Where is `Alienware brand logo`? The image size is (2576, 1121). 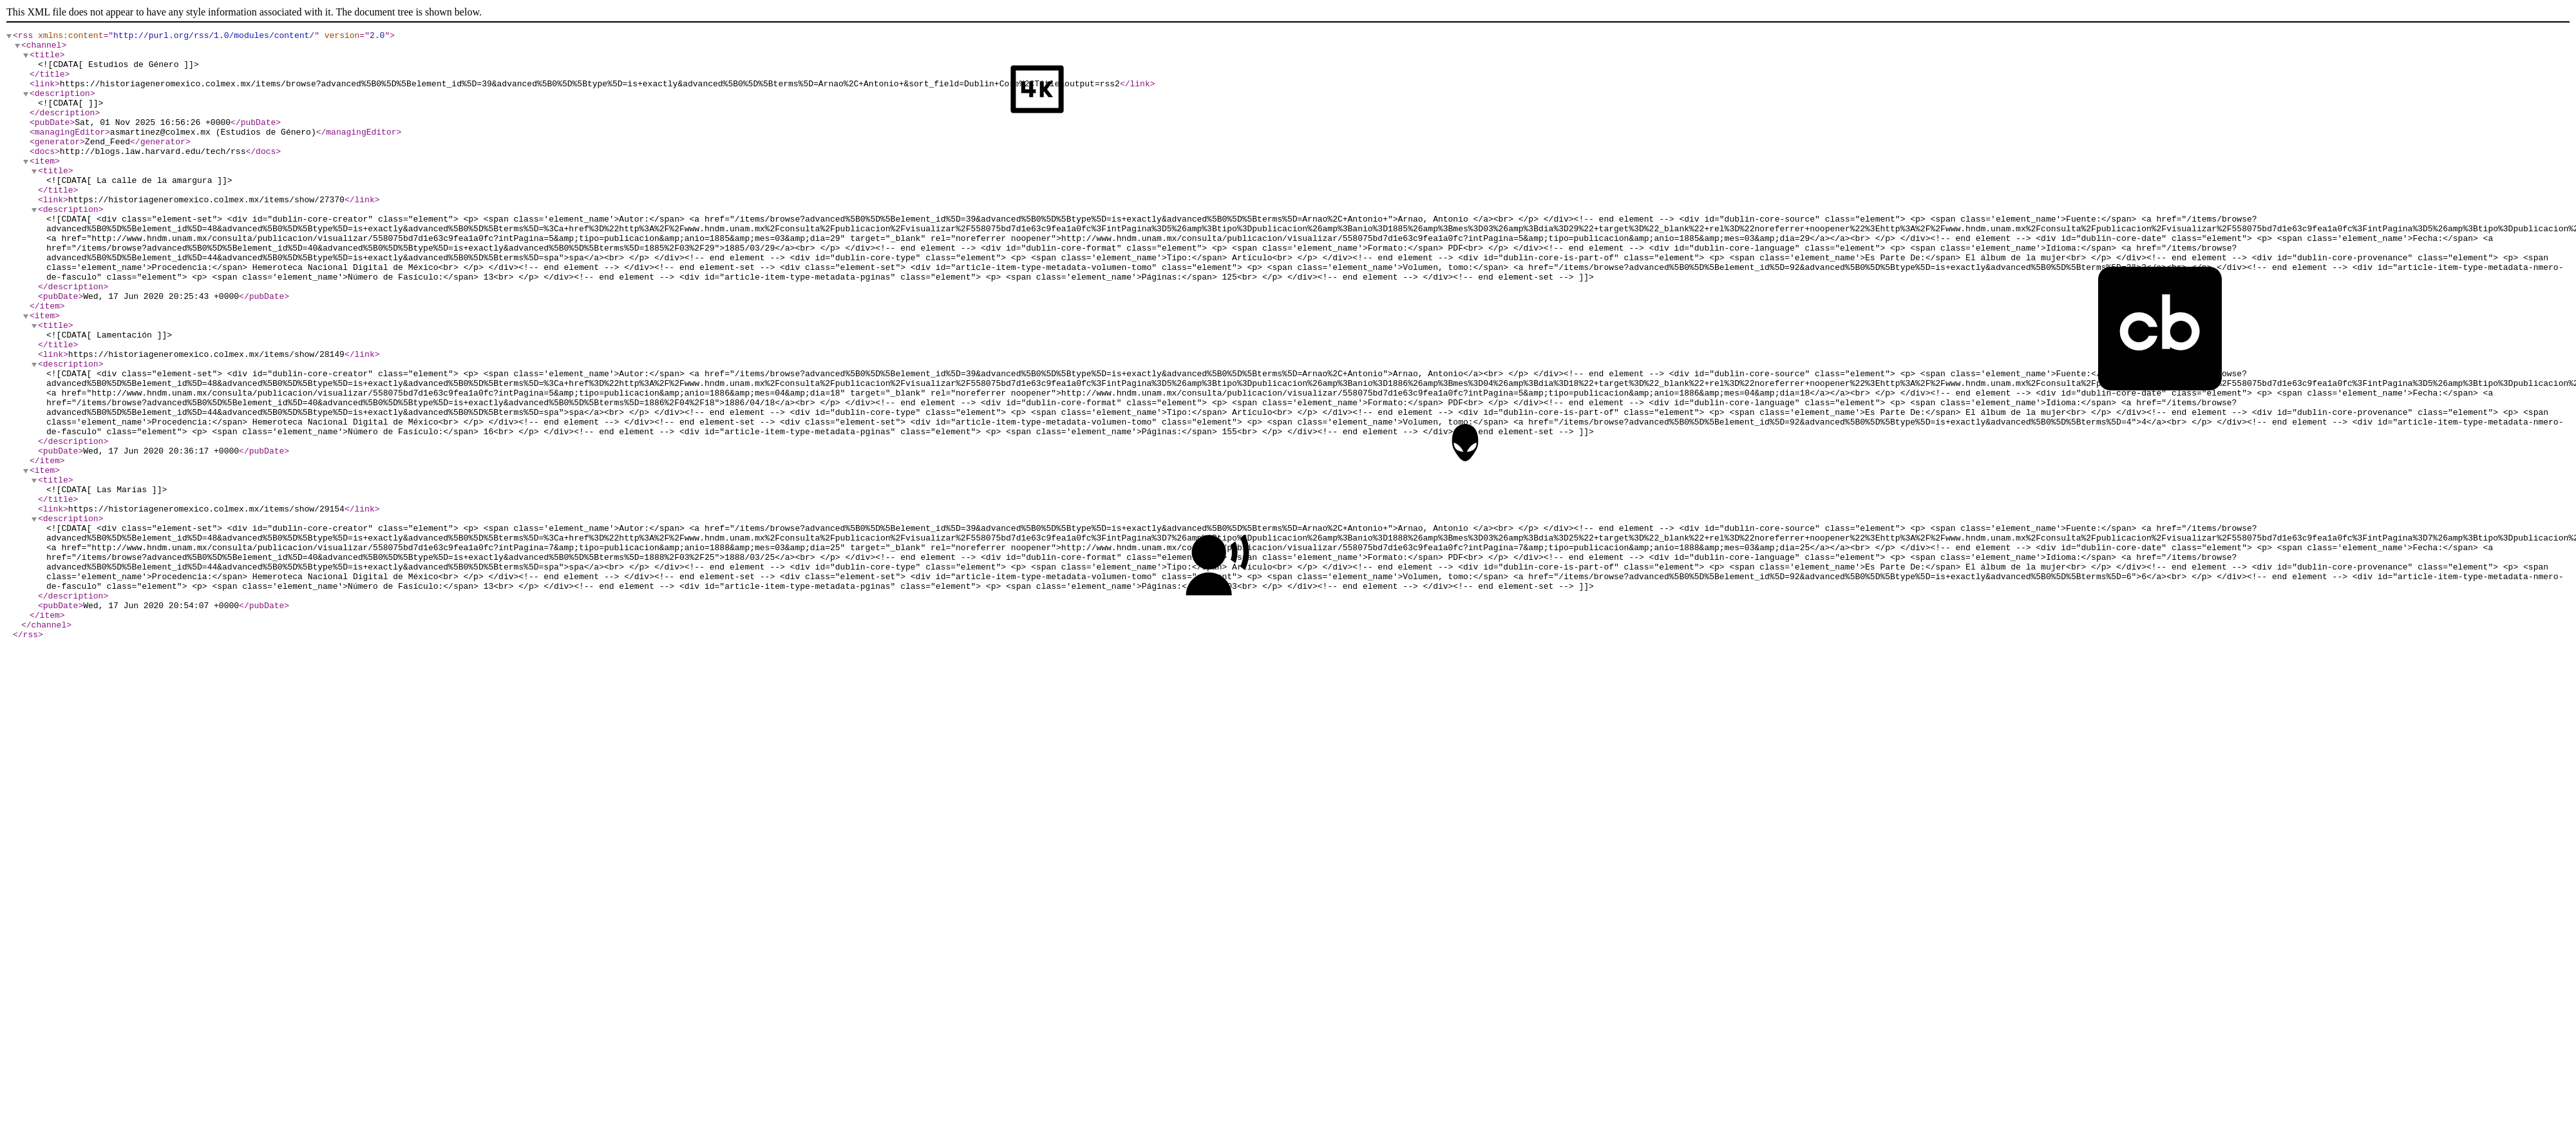 Alienware brand logo is located at coordinates (1465, 443).